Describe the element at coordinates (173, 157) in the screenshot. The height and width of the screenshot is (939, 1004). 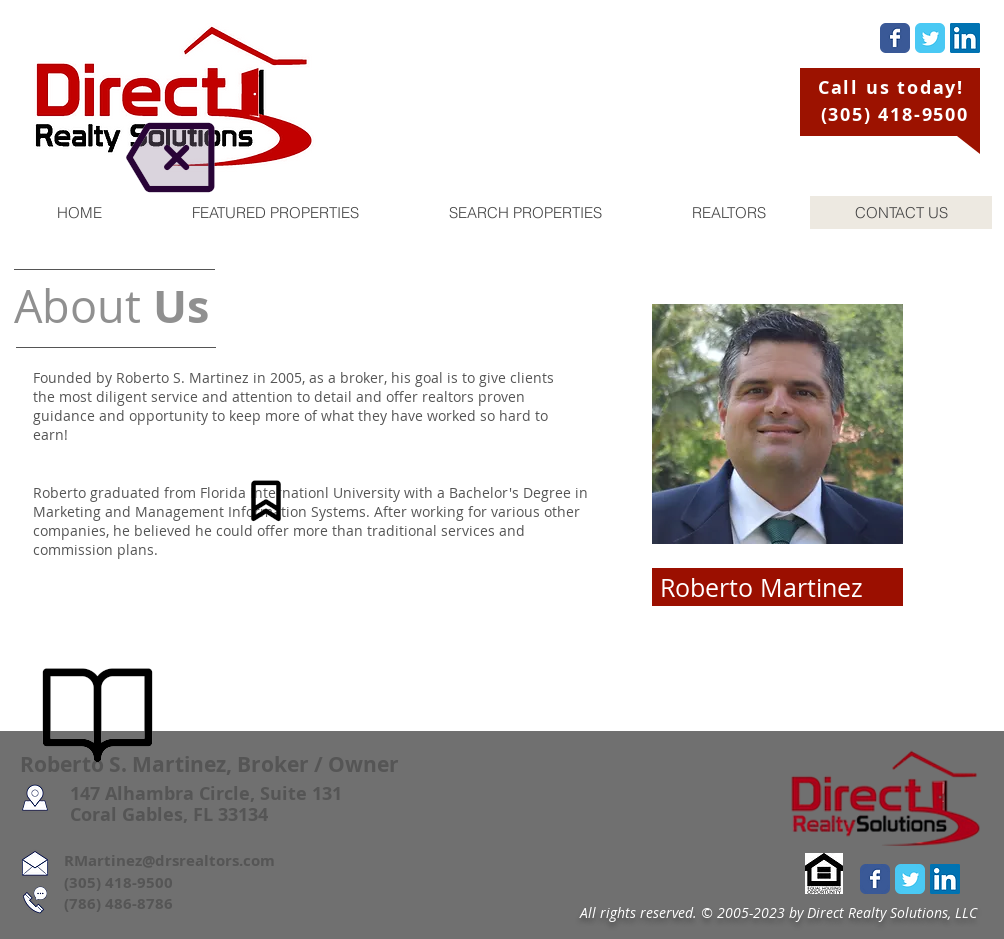
I see `delete the previous character` at that location.